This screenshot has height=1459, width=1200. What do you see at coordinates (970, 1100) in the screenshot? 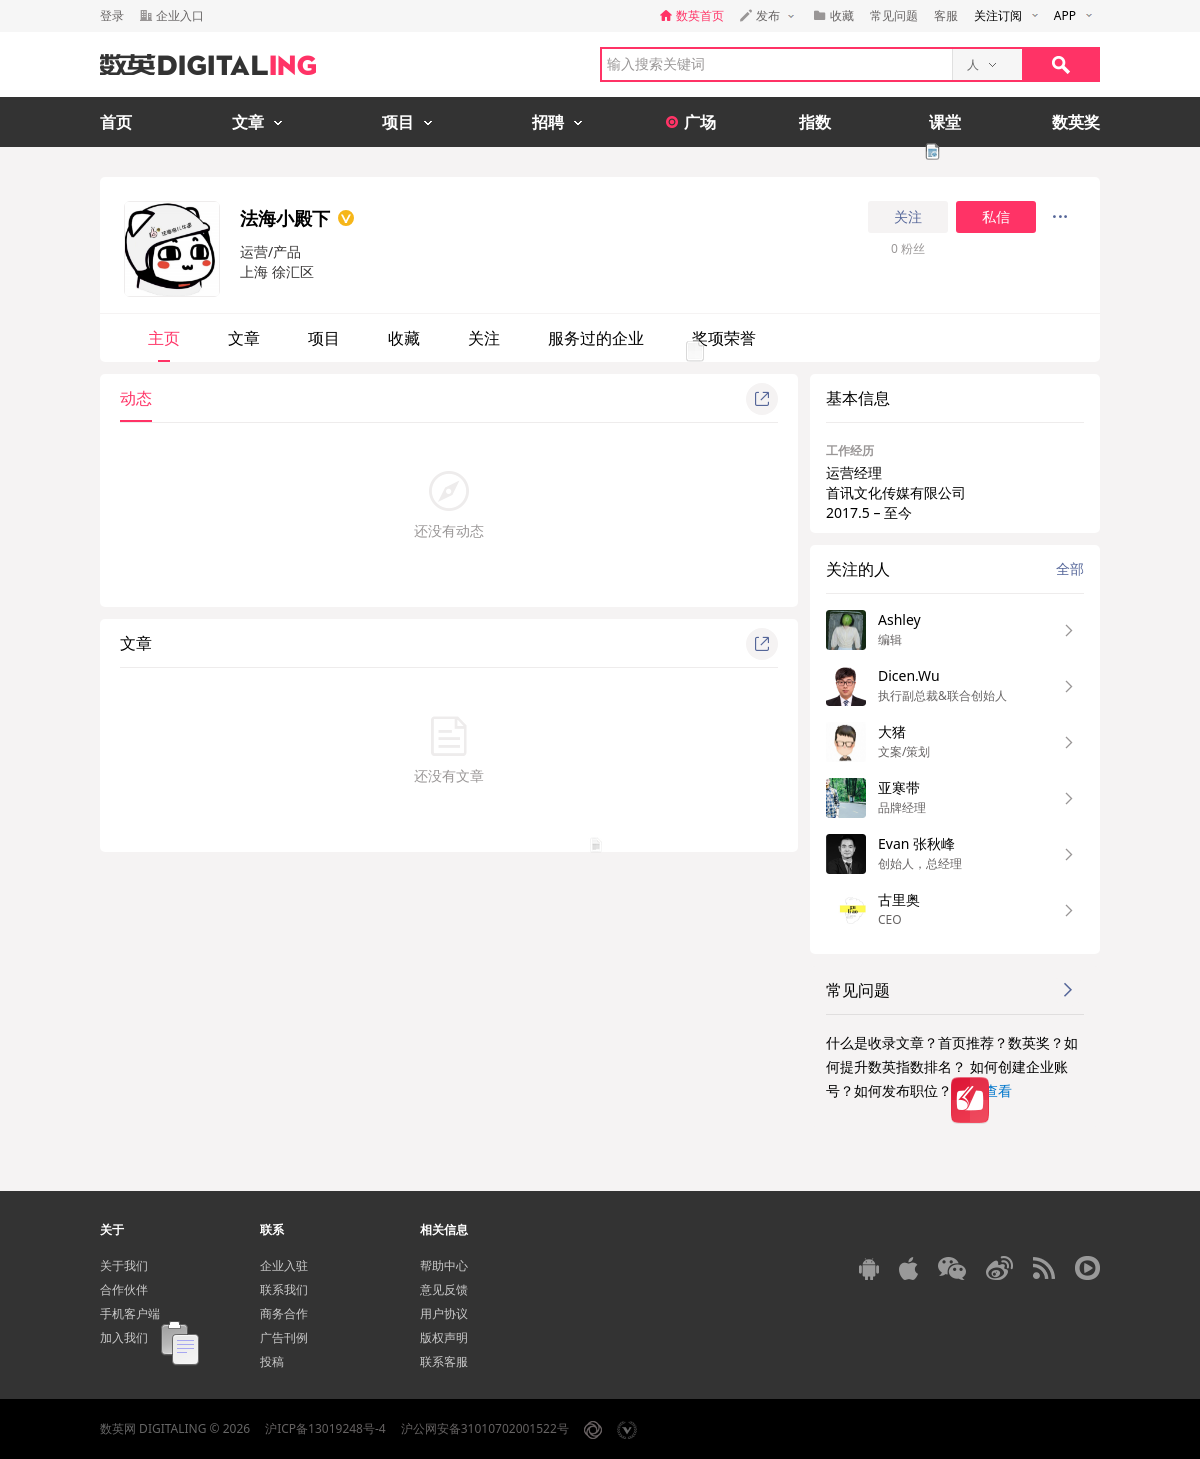
I see `an EPS image file` at bounding box center [970, 1100].